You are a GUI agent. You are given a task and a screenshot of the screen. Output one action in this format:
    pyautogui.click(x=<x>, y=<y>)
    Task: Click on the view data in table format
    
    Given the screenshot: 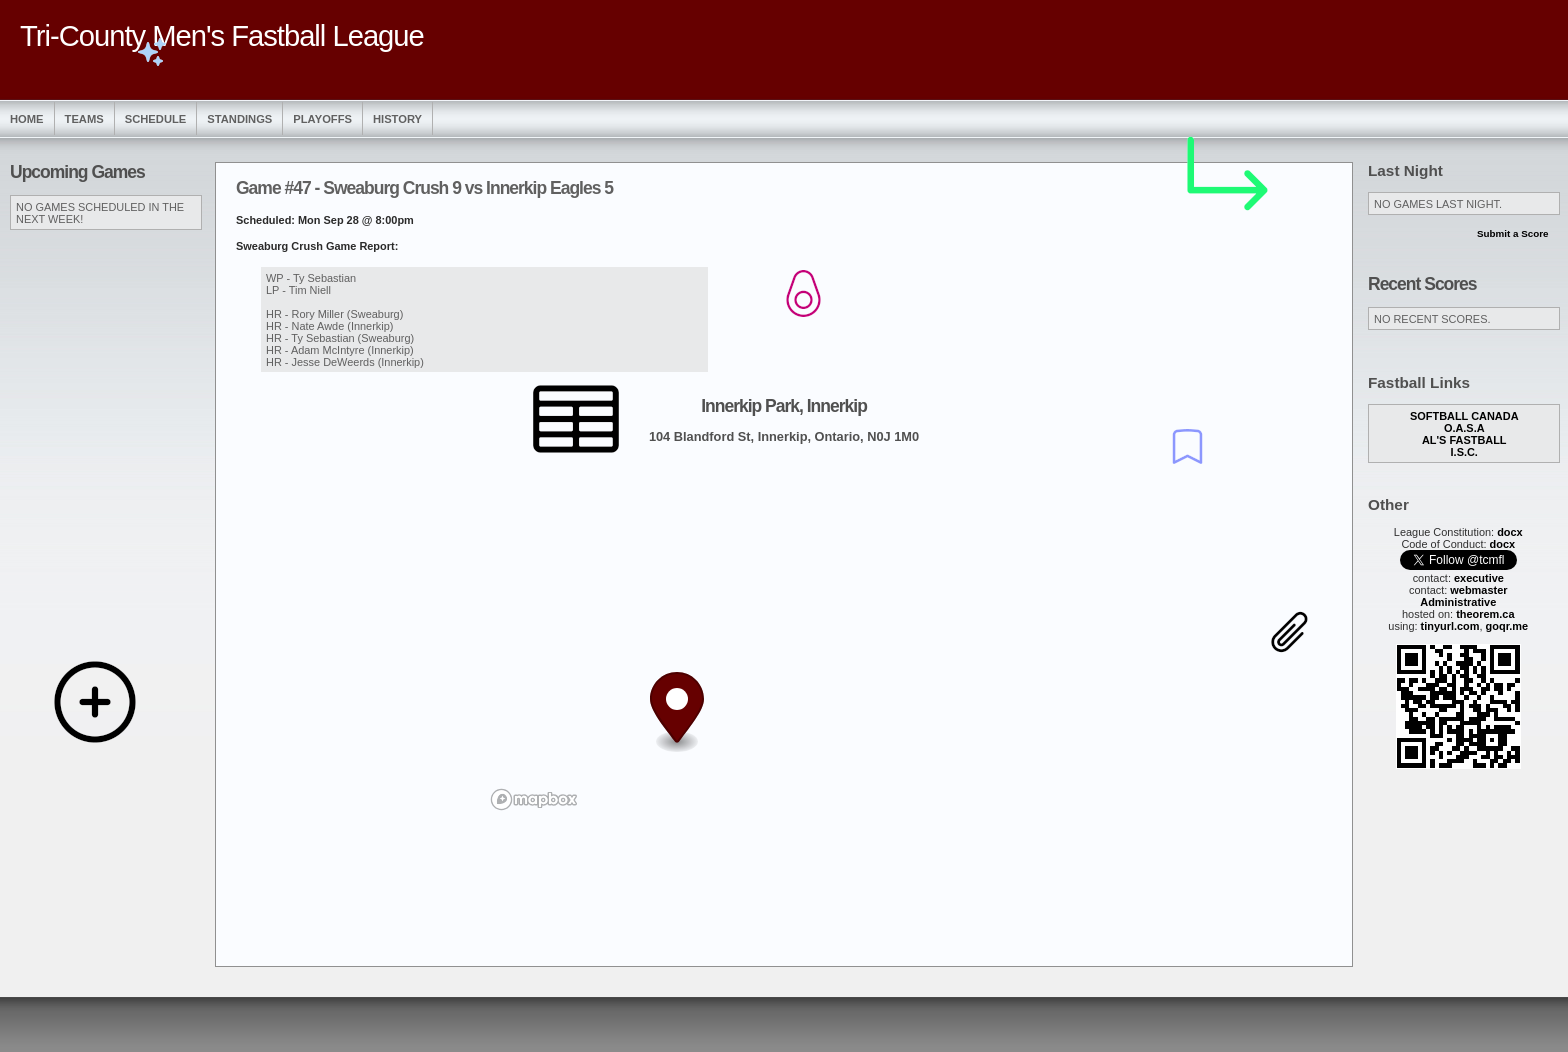 What is the action you would take?
    pyautogui.click(x=576, y=419)
    